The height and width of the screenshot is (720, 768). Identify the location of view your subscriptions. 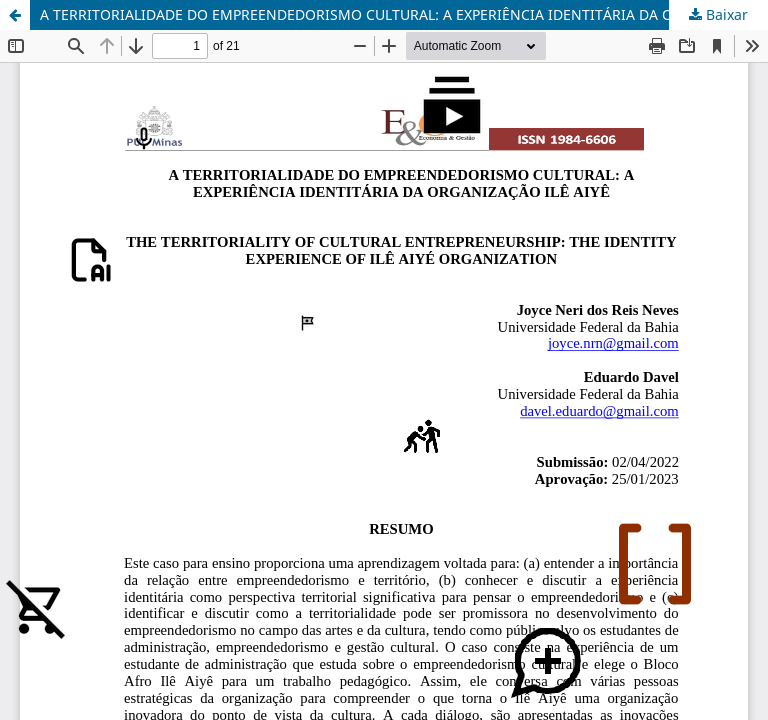
(452, 105).